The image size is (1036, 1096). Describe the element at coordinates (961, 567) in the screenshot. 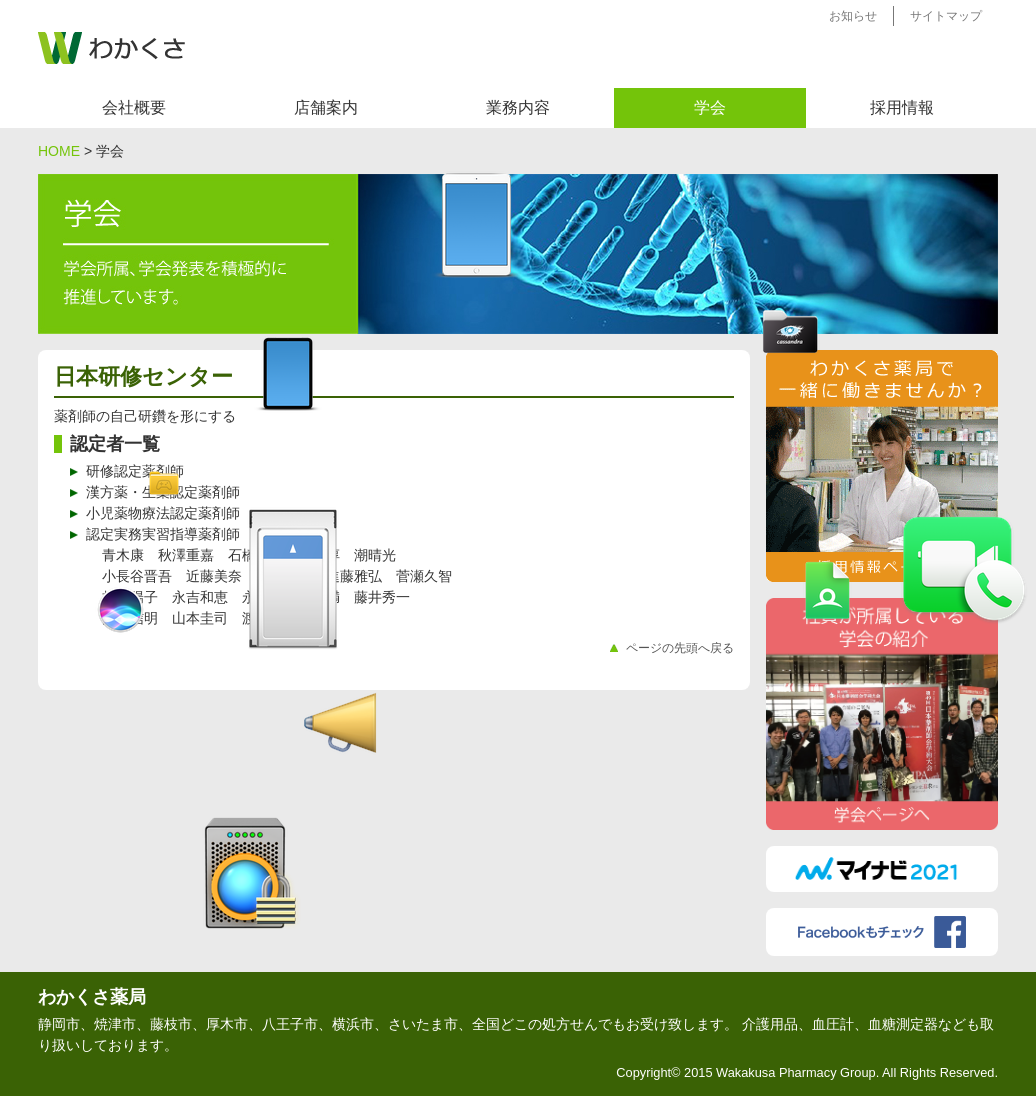

I see `open FaceTime to start a video or audio call` at that location.